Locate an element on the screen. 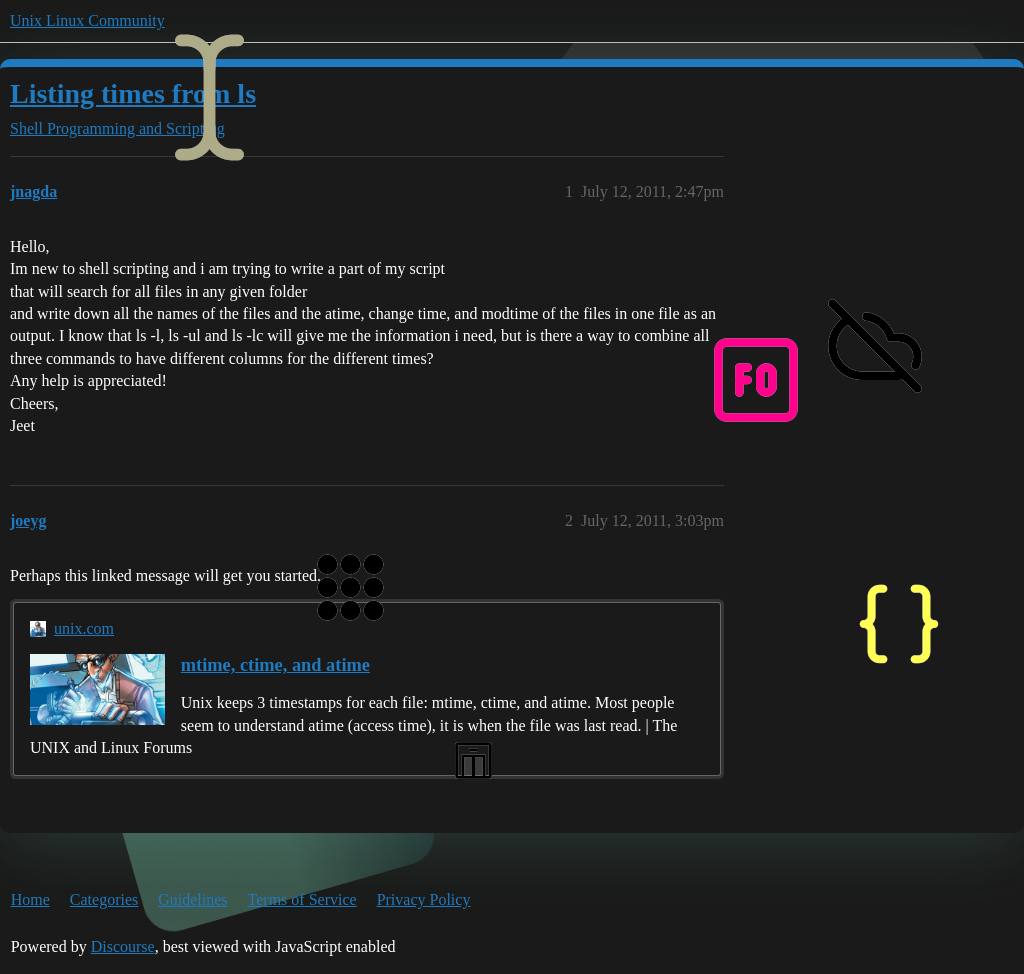 The height and width of the screenshot is (974, 1024). f0 function key or keyboard shortcut is located at coordinates (756, 380).